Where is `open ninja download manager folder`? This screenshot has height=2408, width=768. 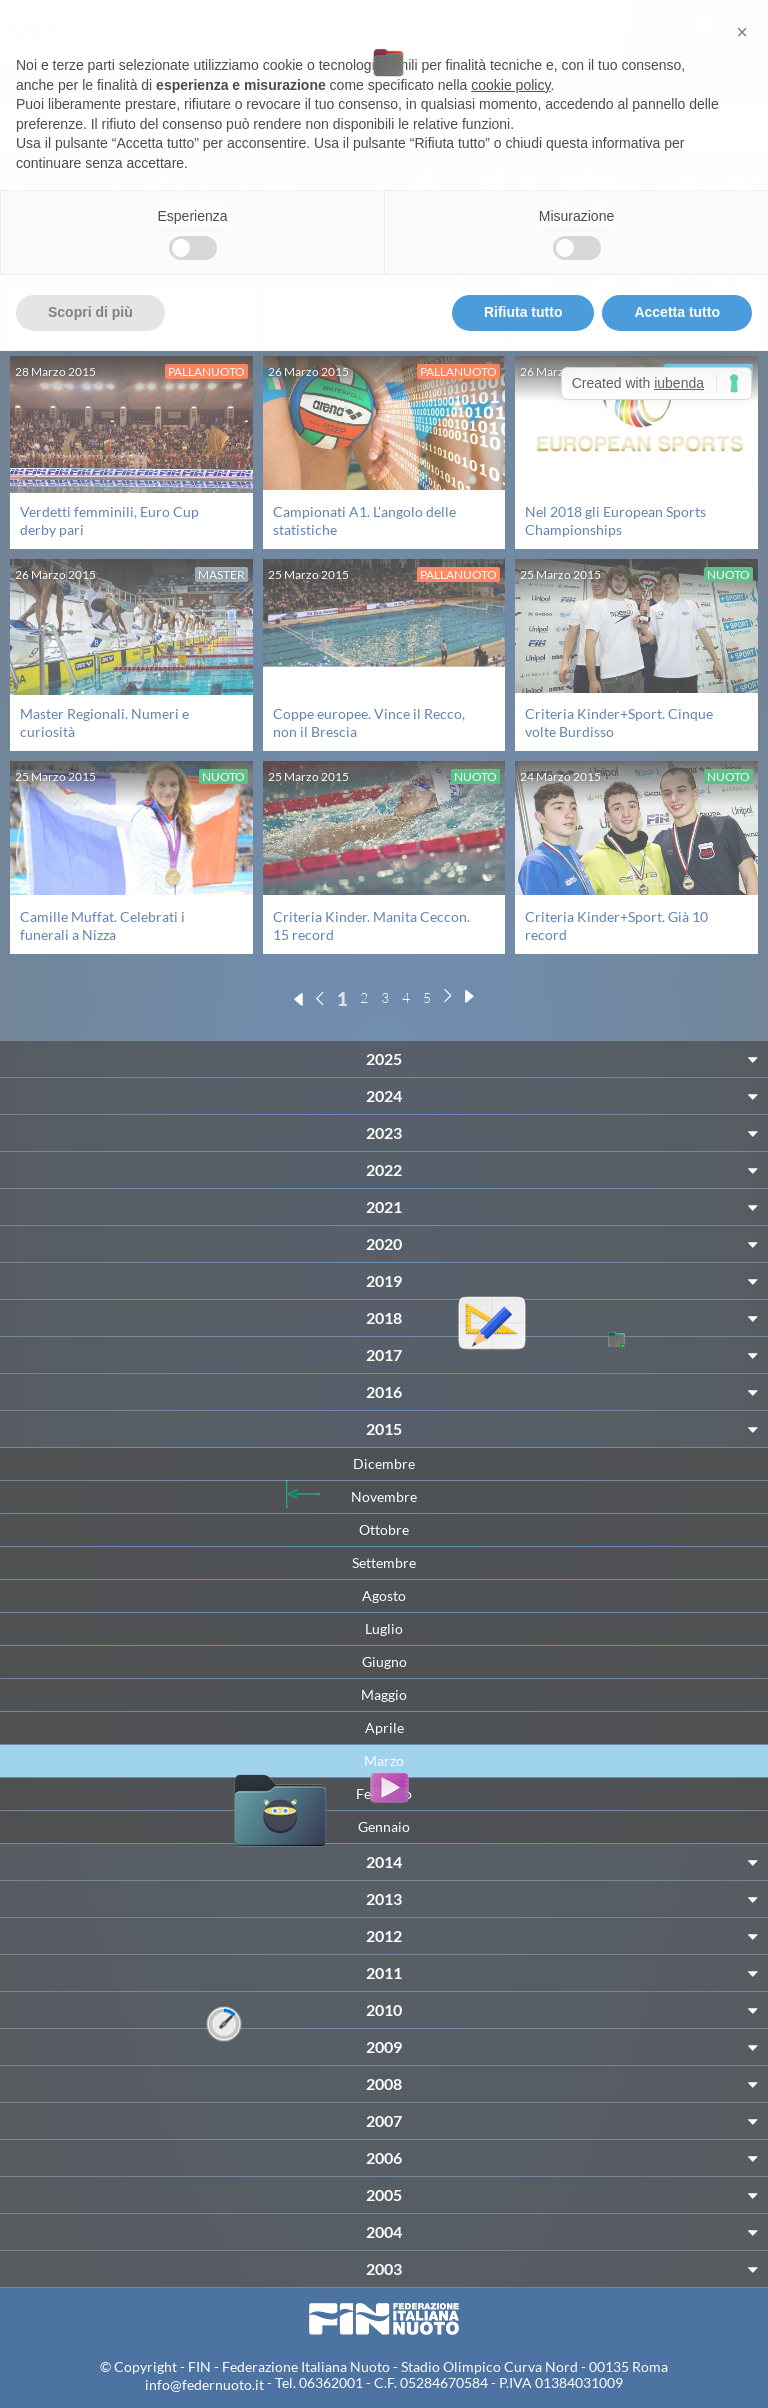
open ninja download manager folder is located at coordinates (280, 1813).